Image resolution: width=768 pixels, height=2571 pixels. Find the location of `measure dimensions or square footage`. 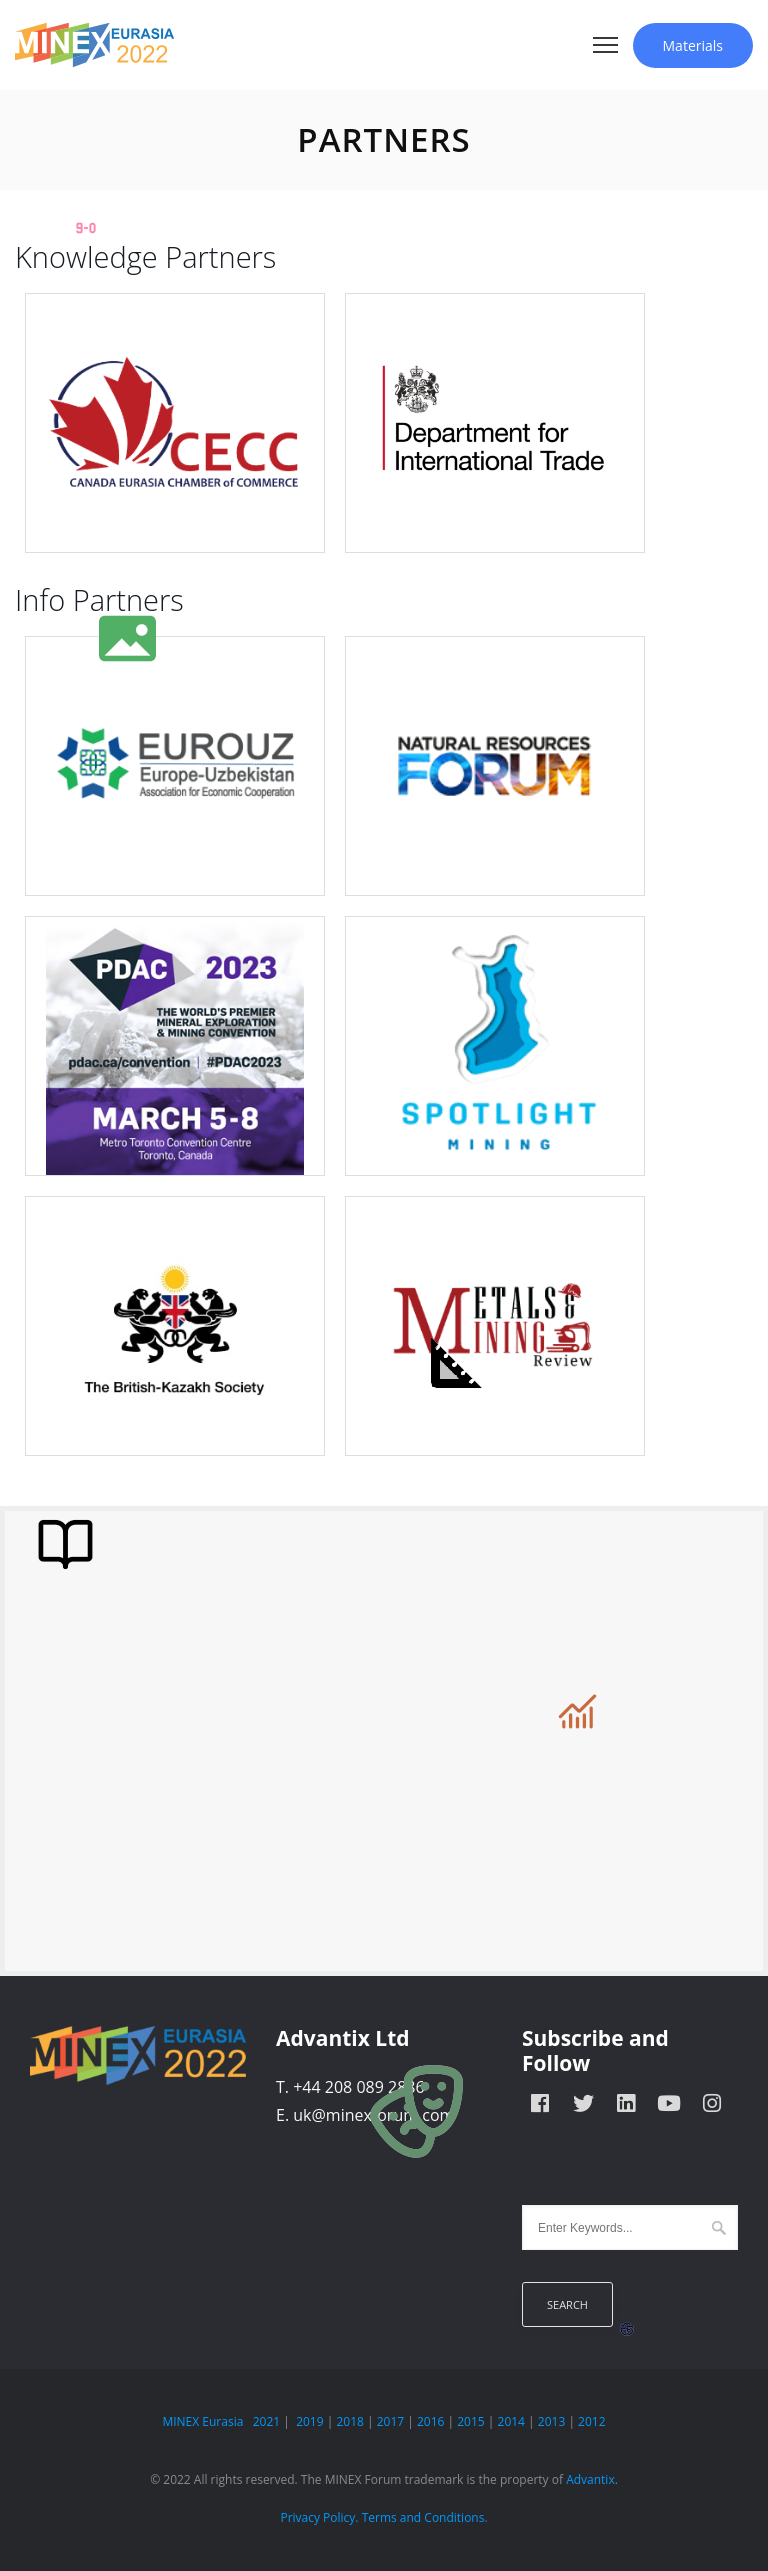

measure dimensions or square footage is located at coordinates (456, 1362).